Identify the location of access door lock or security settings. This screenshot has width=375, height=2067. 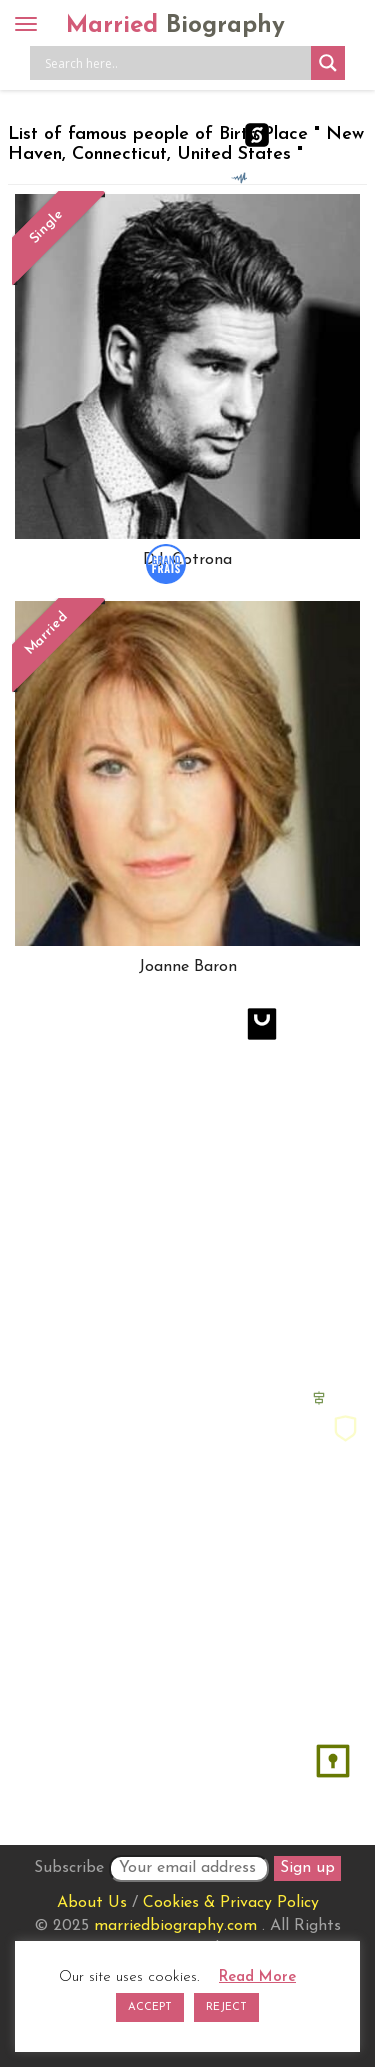
(333, 1761).